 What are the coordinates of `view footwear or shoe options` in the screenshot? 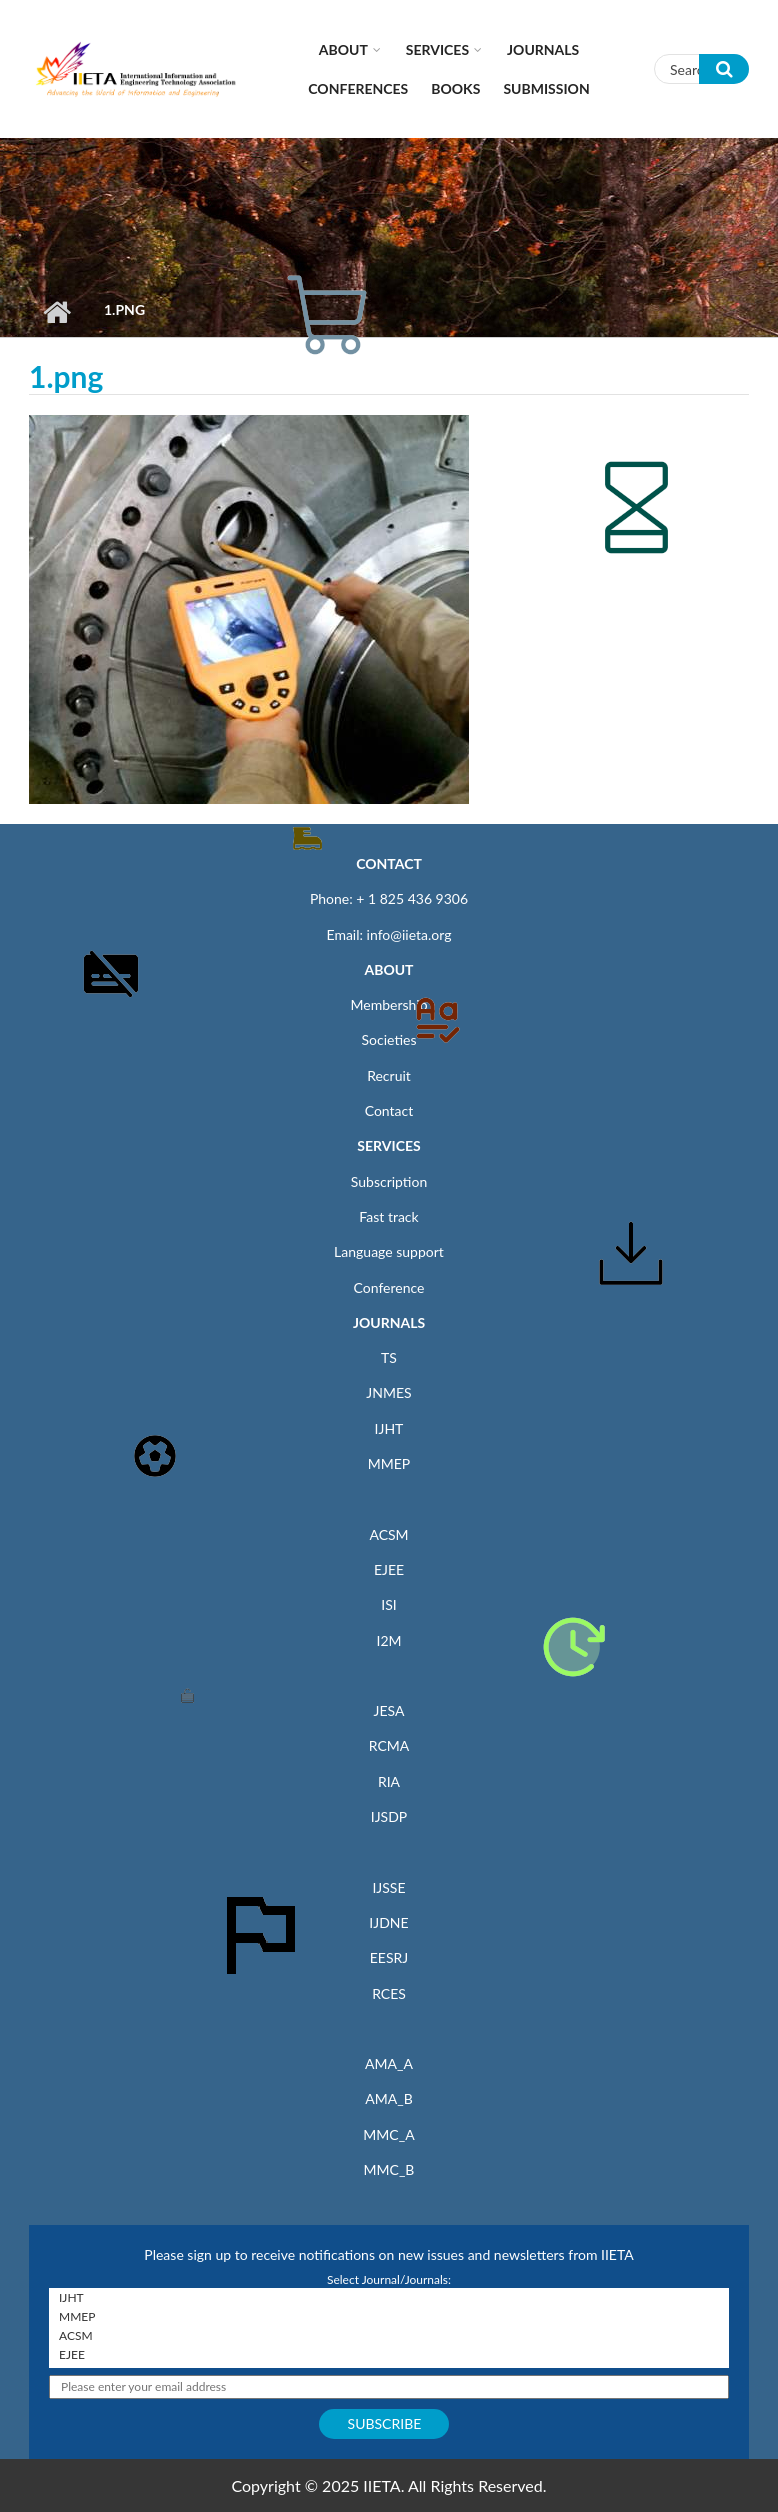 It's located at (306, 838).